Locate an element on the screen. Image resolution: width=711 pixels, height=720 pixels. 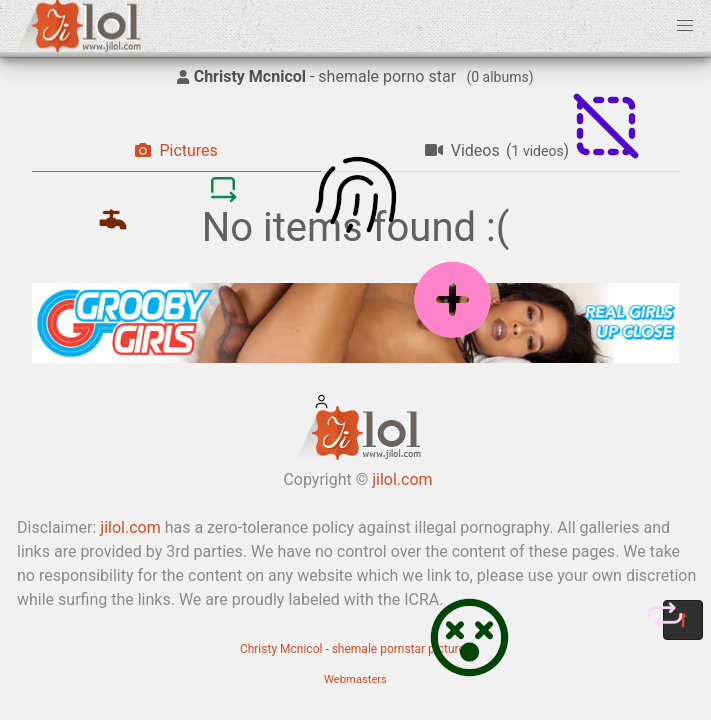
auto-fit content to the right edge is located at coordinates (223, 189).